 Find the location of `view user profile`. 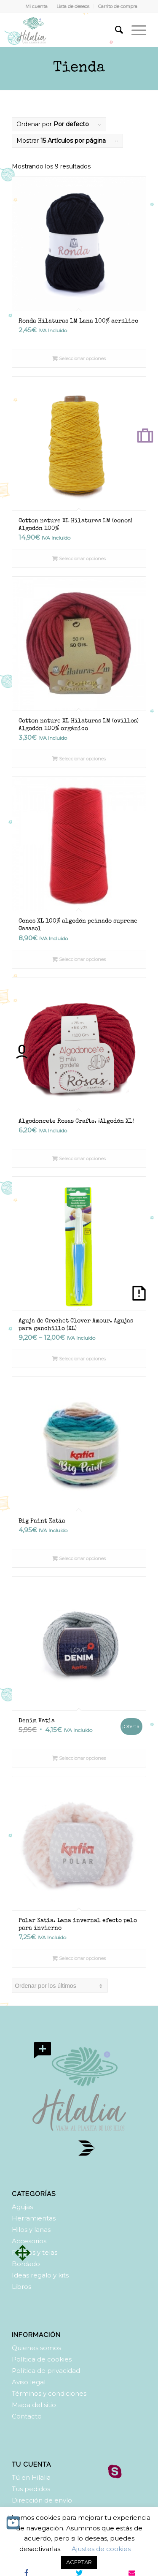

view user profile is located at coordinates (22, 1052).